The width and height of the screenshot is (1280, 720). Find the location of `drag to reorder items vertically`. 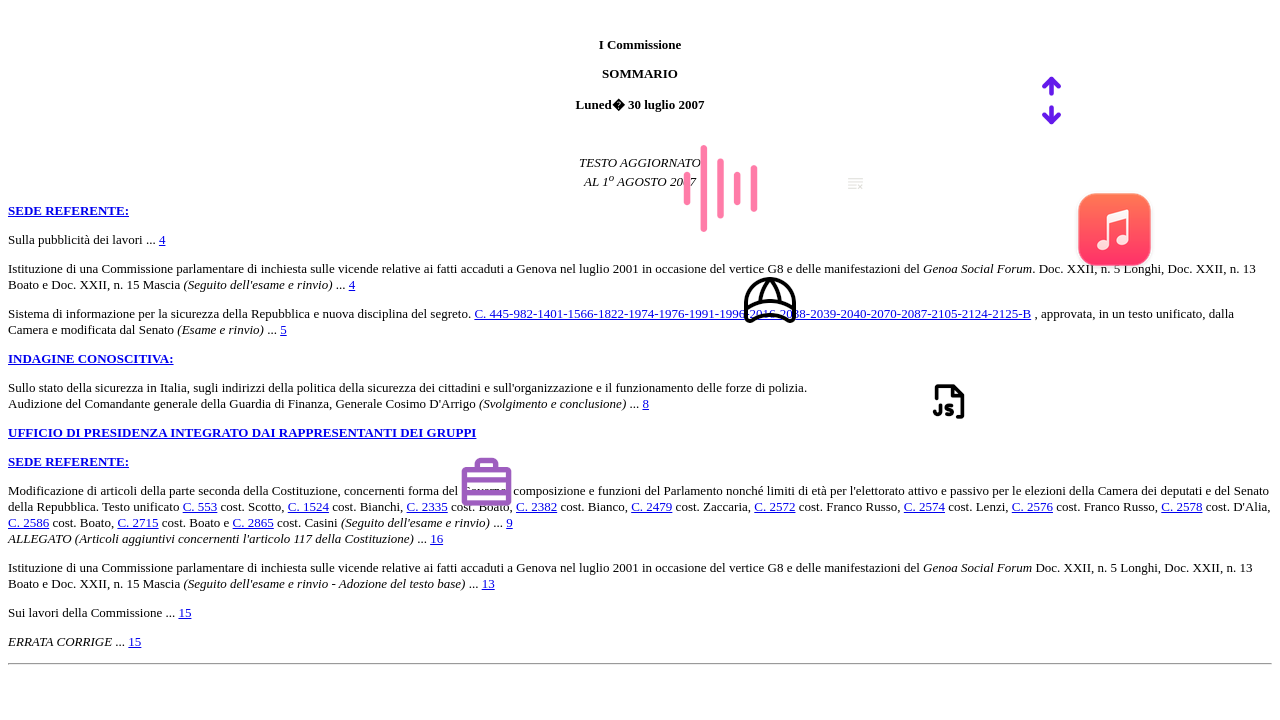

drag to reorder items vertically is located at coordinates (1051, 100).